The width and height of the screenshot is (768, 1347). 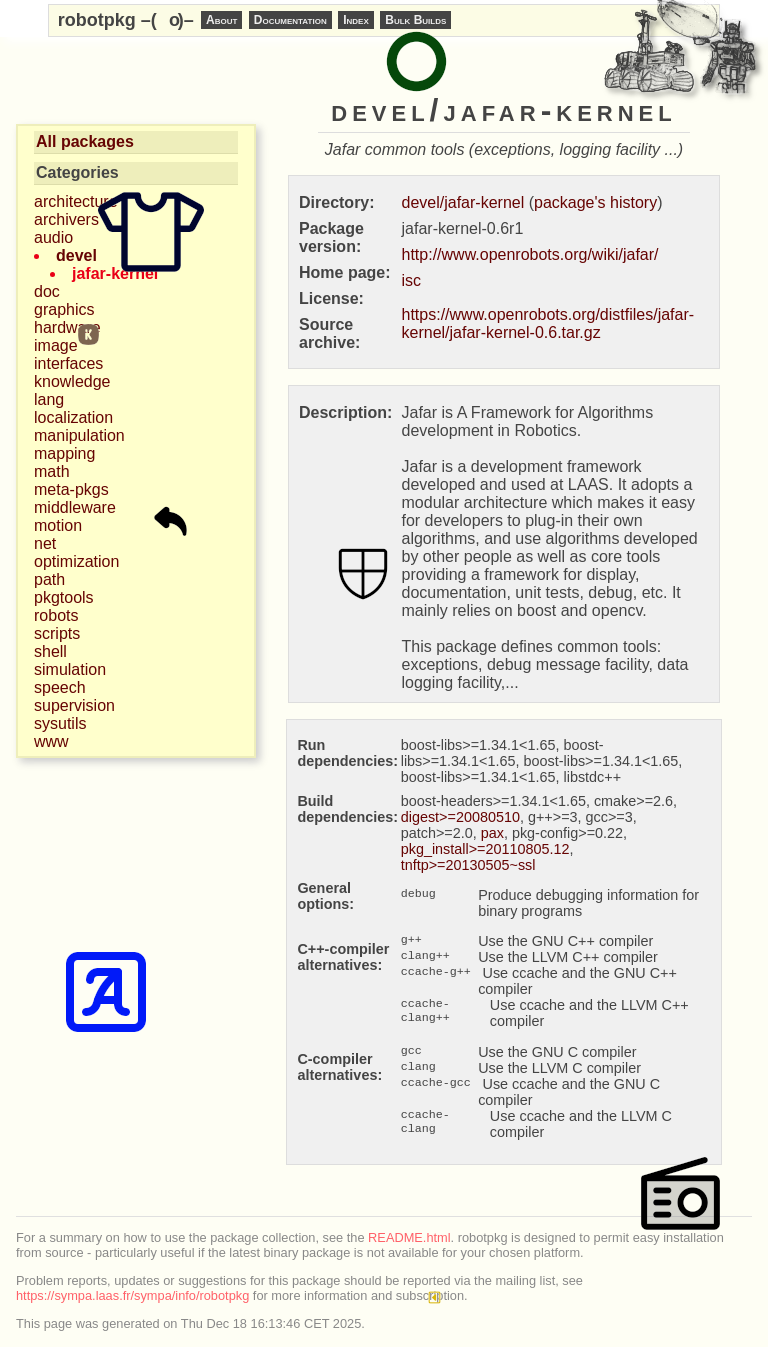 What do you see at coordinates (434, 1297) in the screenshot?
I see `navigate to the previous item or screen` at bounding box center [434, 1297].